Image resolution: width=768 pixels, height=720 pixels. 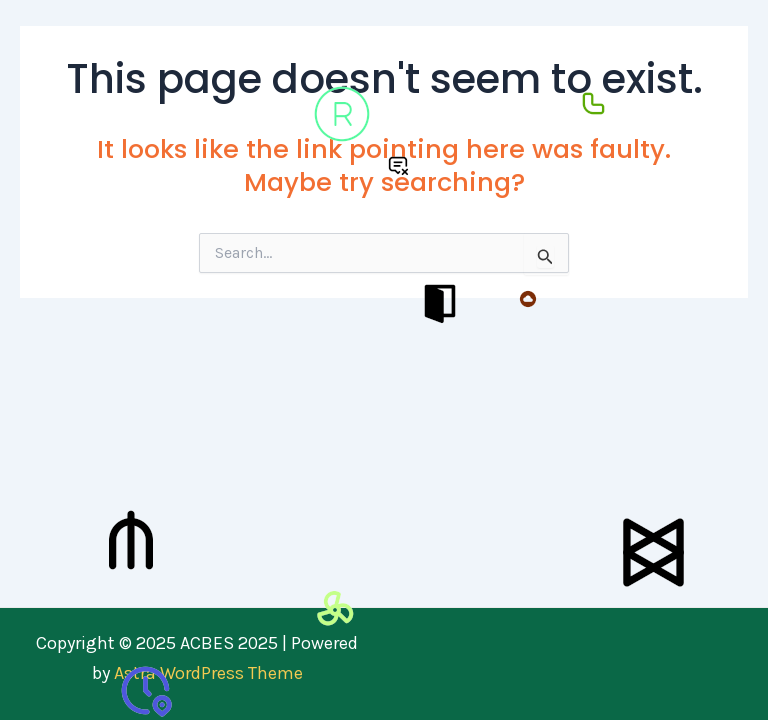 I want to click on delete a message or conversation, so click(x=398, y=165).